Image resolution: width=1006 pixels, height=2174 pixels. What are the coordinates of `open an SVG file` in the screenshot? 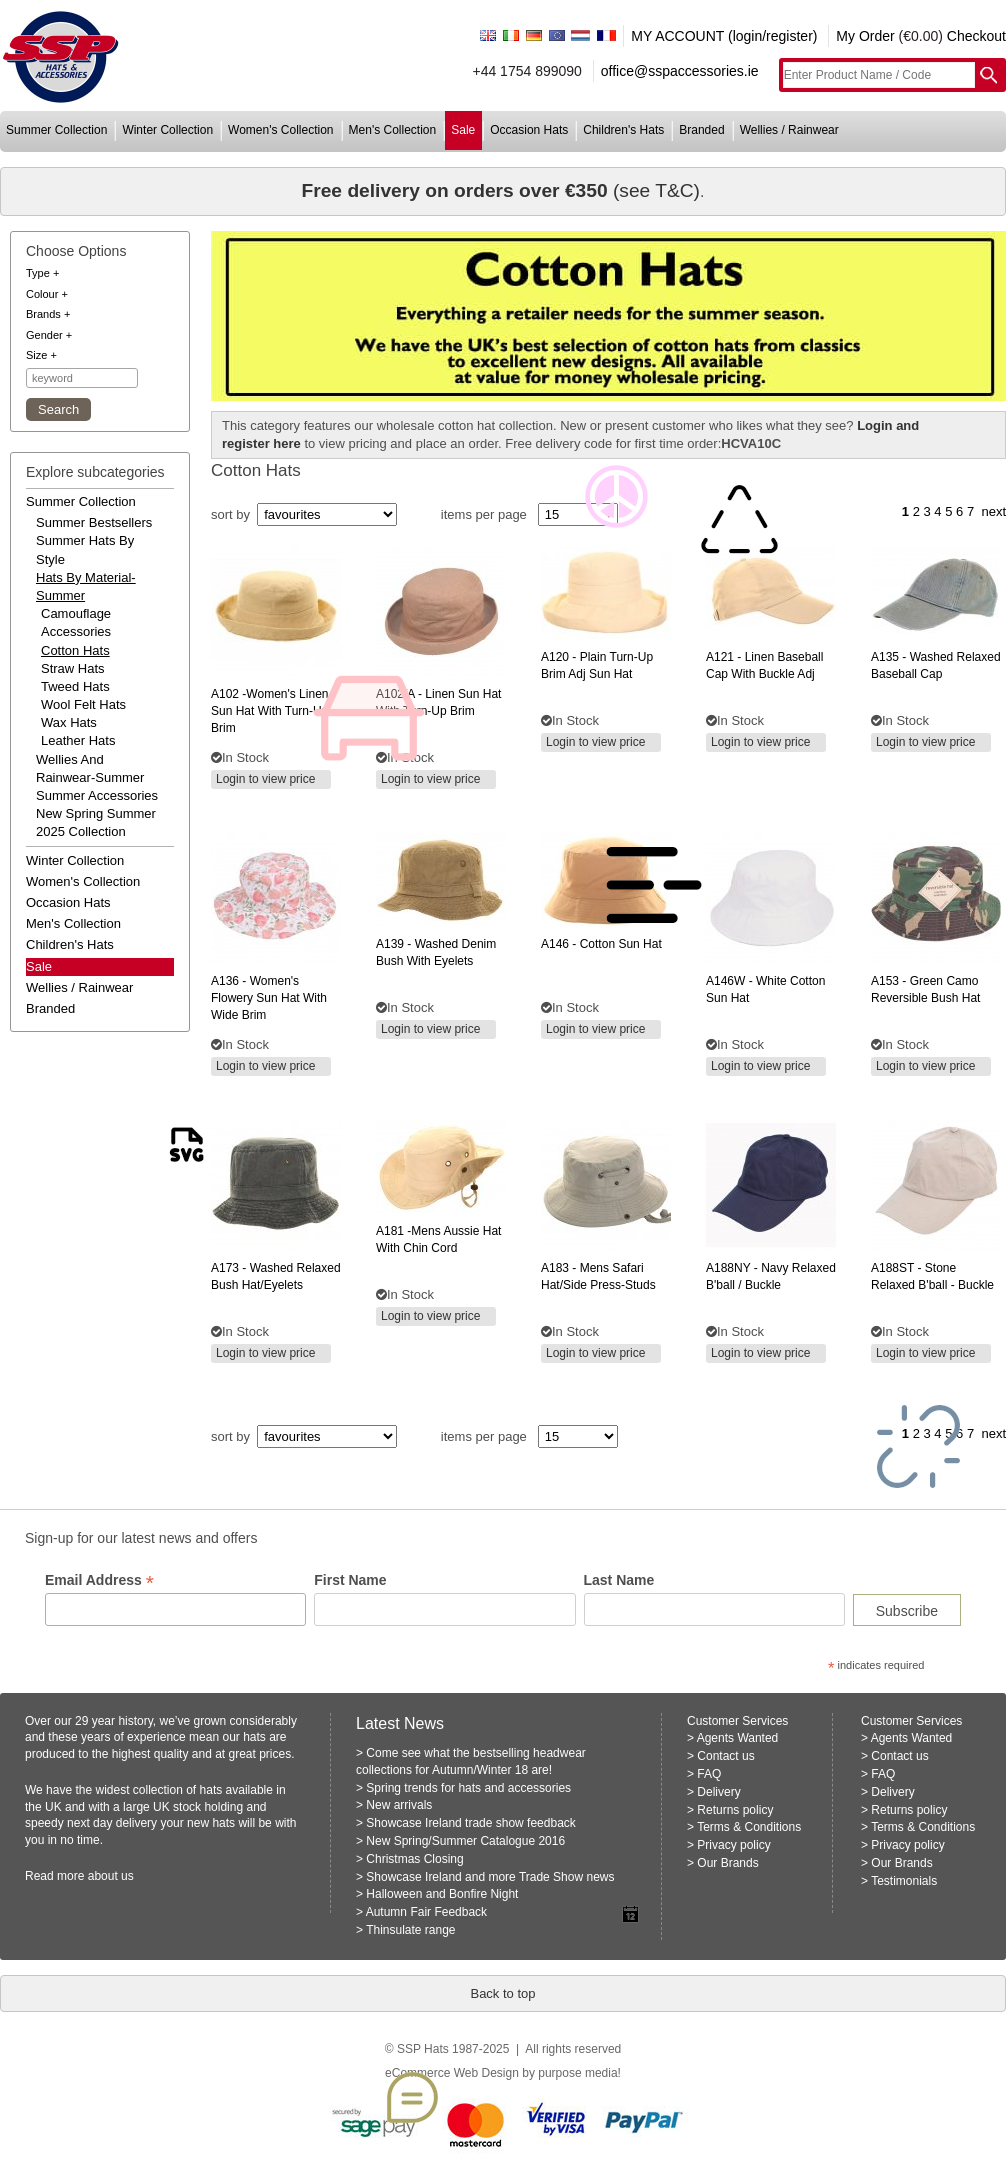 It's located at (187, 1146).